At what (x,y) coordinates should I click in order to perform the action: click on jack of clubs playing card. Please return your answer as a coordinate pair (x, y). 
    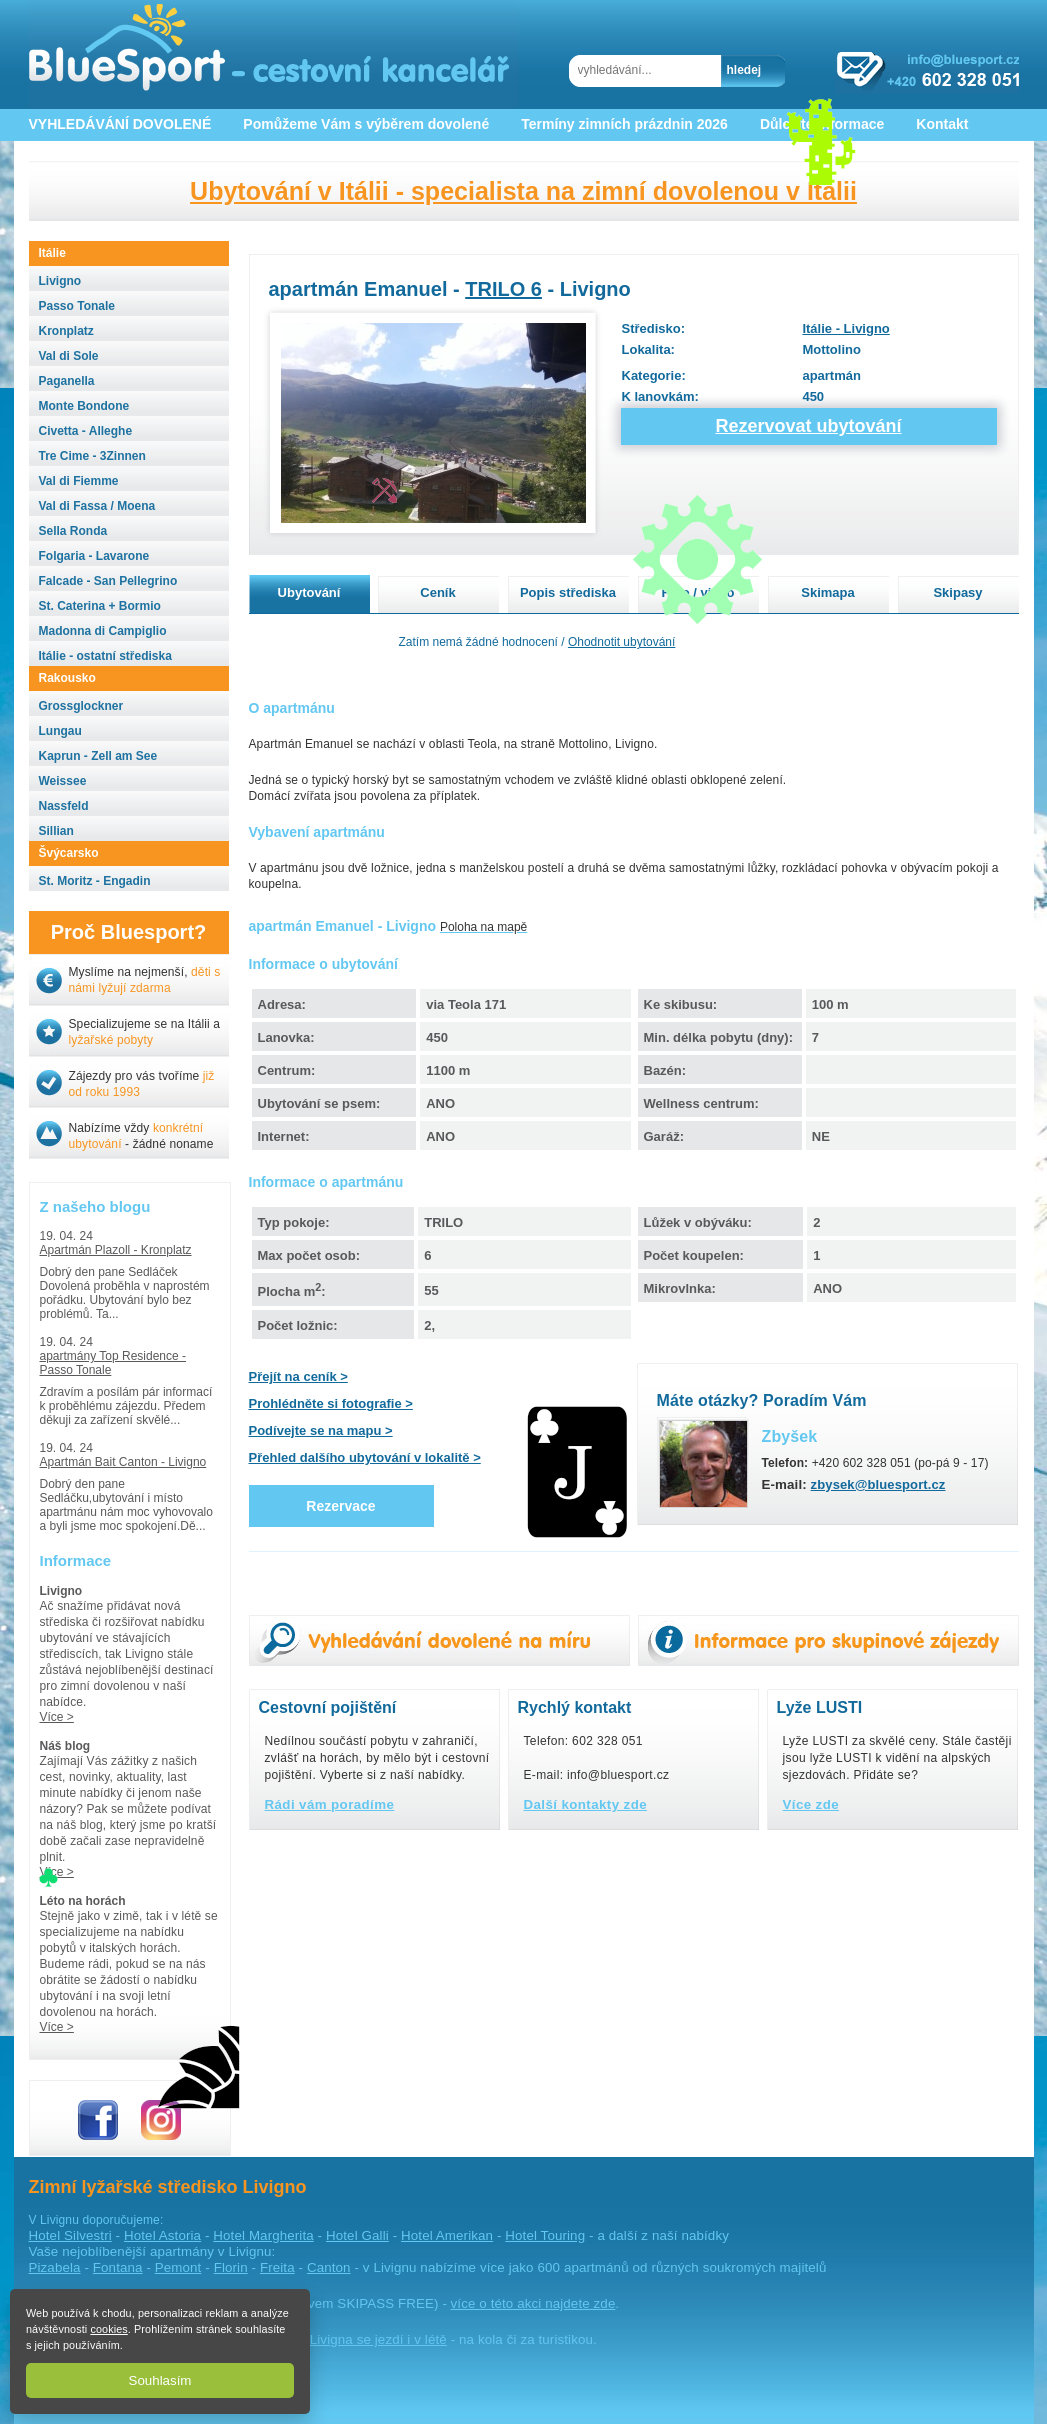
    Looking at the image, I should click on (577, 1472).